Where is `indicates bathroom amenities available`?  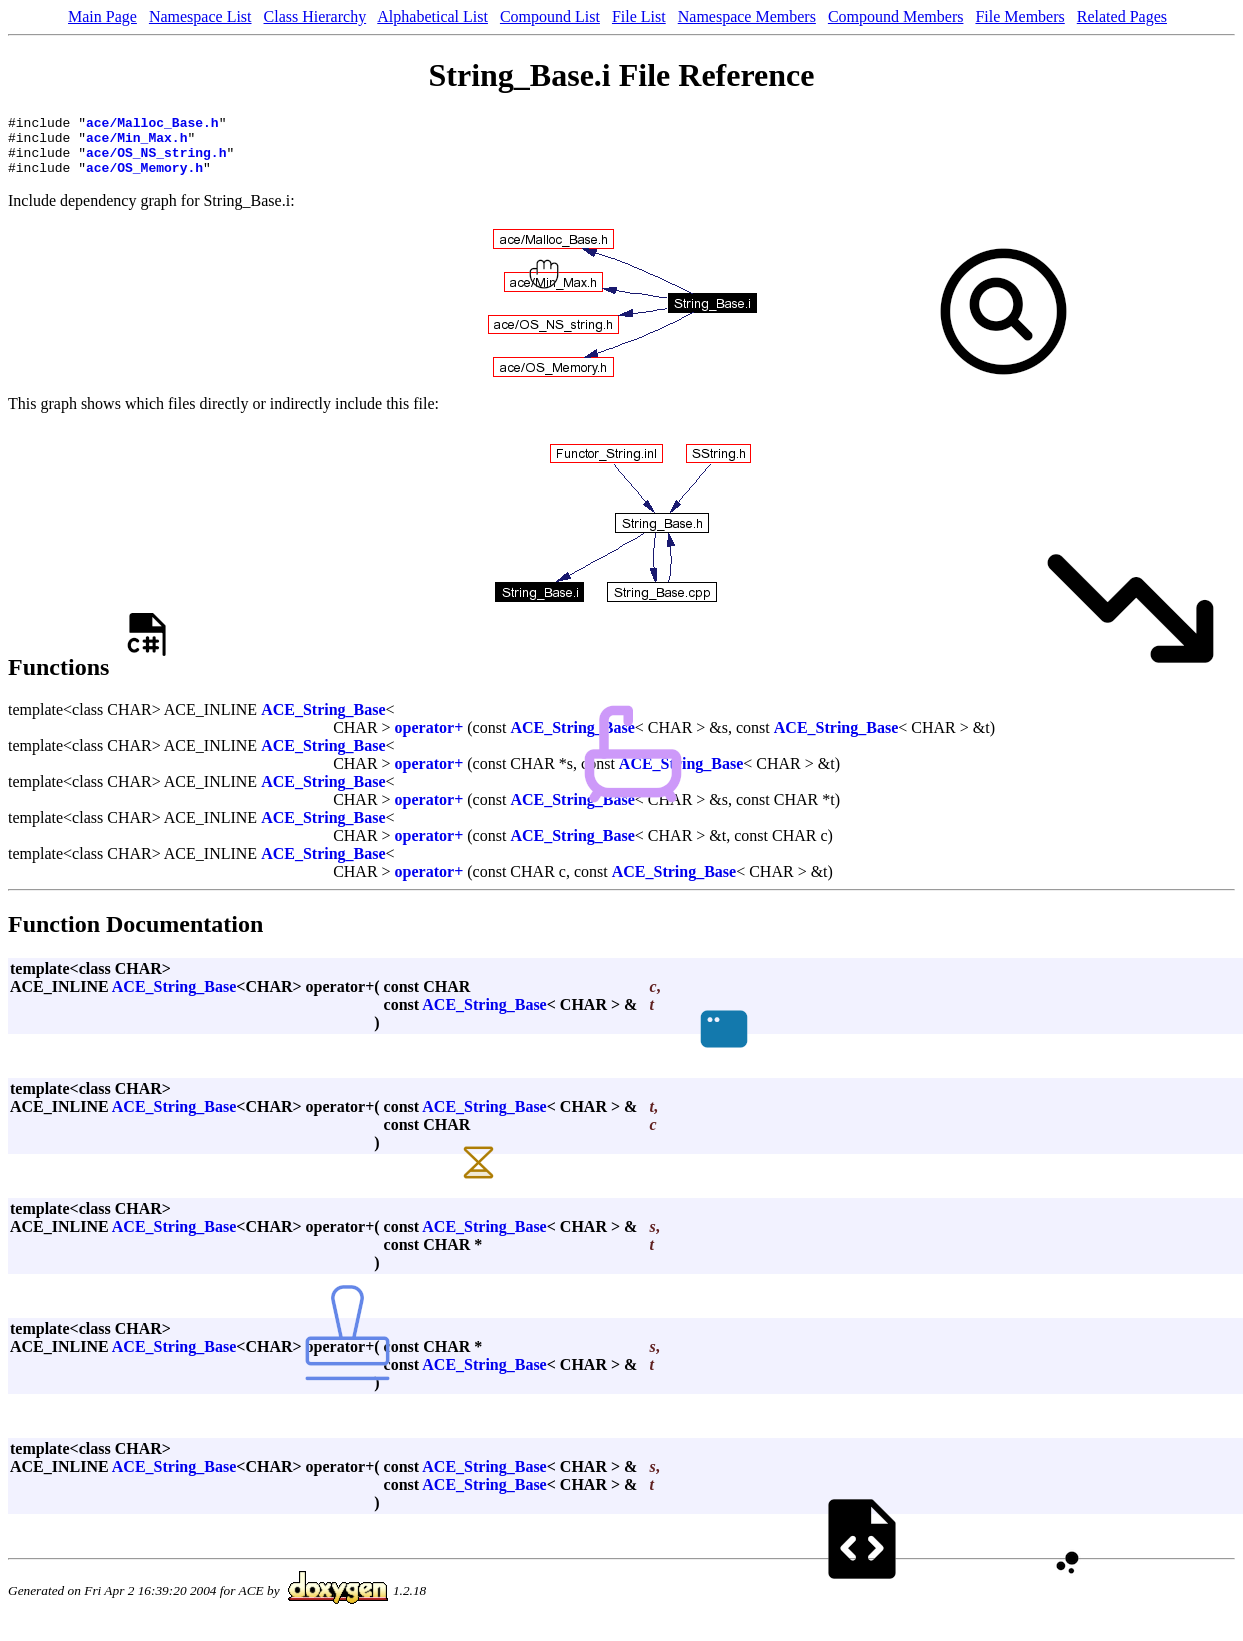
indicates bathroom amenities available is located at coordinates (633, 754).